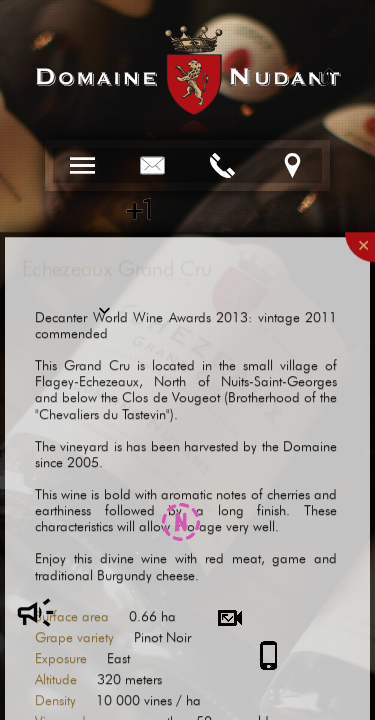  What do you see at coordinates (104, 310) in the screenshot?
I see `expand a collapsed section or menu` at bounding box center [104, 310].